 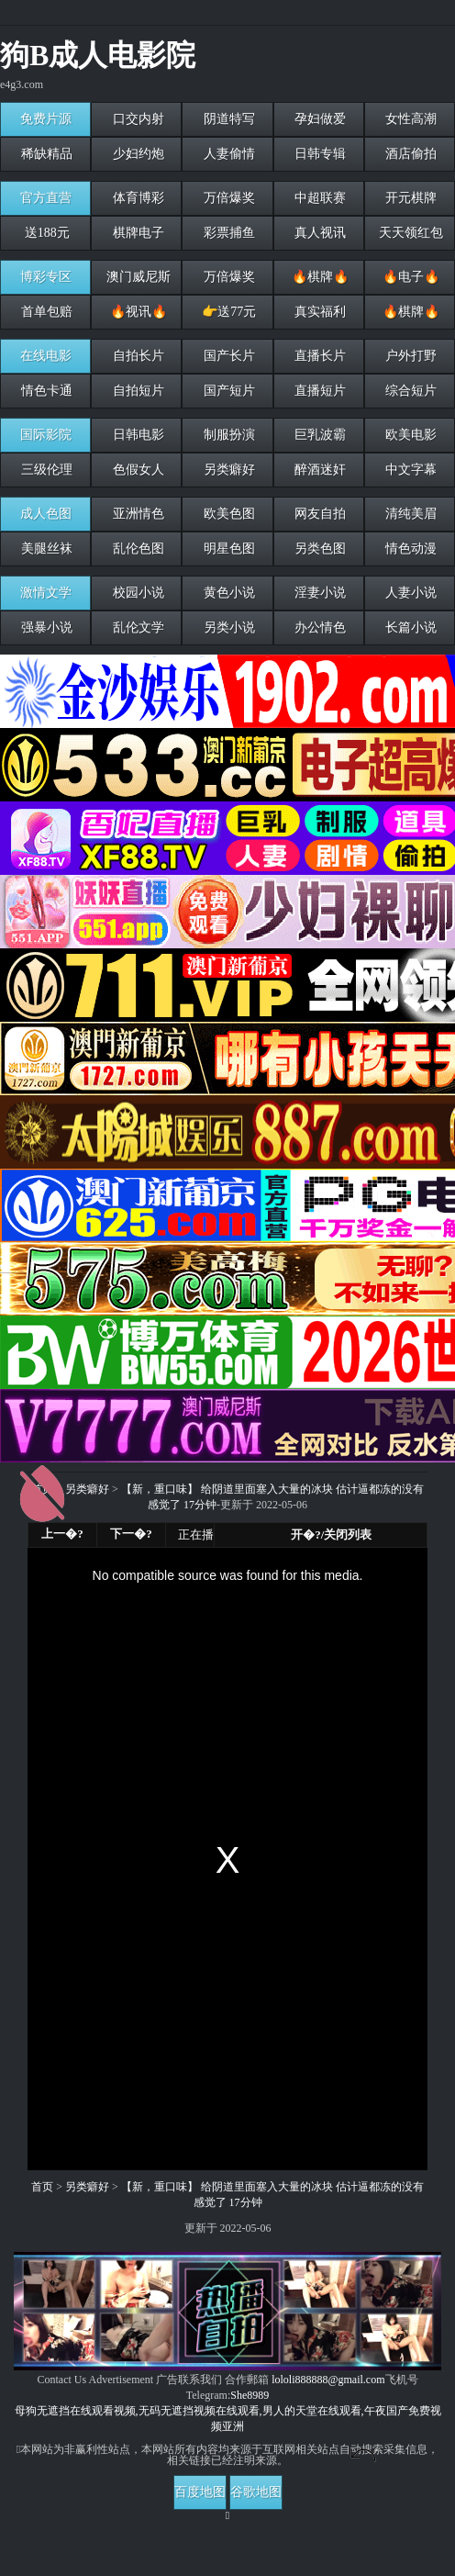 What do you see at coordinates (42, 1495) in the screenshot?
I see `disable water or liquid features` at bounding box center [42, 1495].